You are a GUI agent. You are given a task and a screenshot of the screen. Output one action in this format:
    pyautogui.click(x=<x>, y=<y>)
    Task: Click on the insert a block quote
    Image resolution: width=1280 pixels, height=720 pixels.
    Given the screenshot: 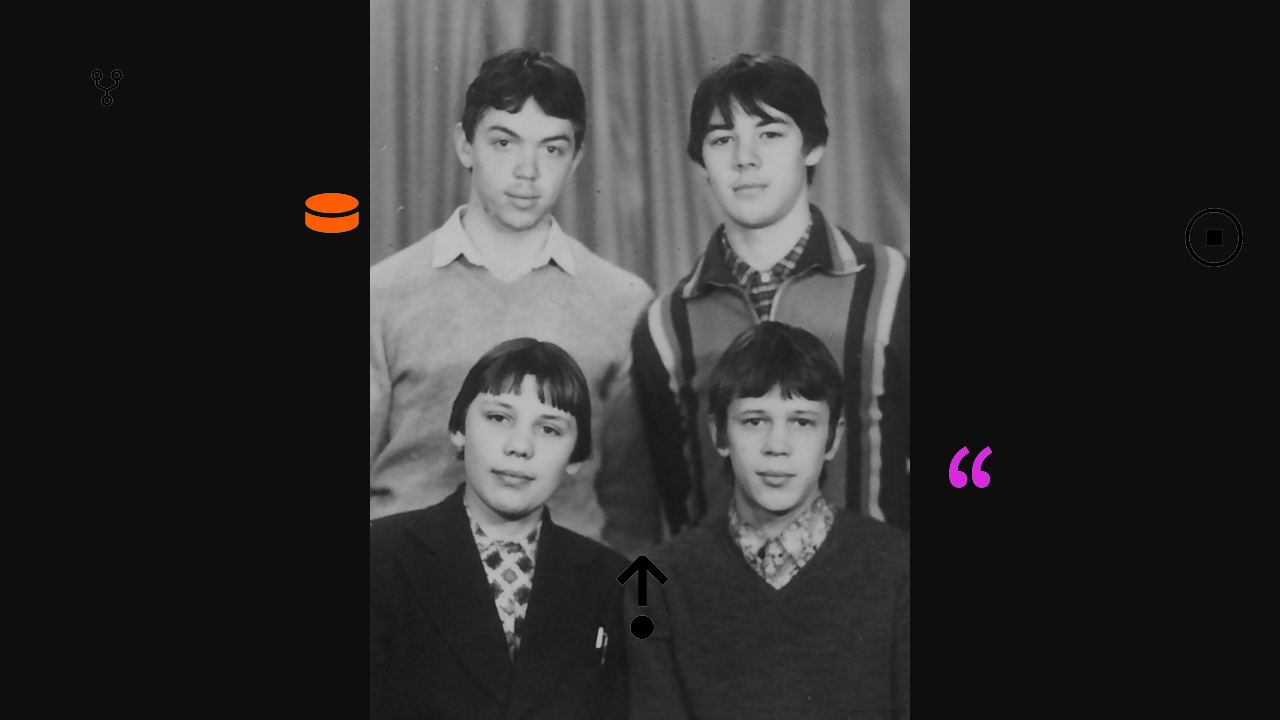 What is the action you would take?
    pyautogui.click(x=972, y=467)
    